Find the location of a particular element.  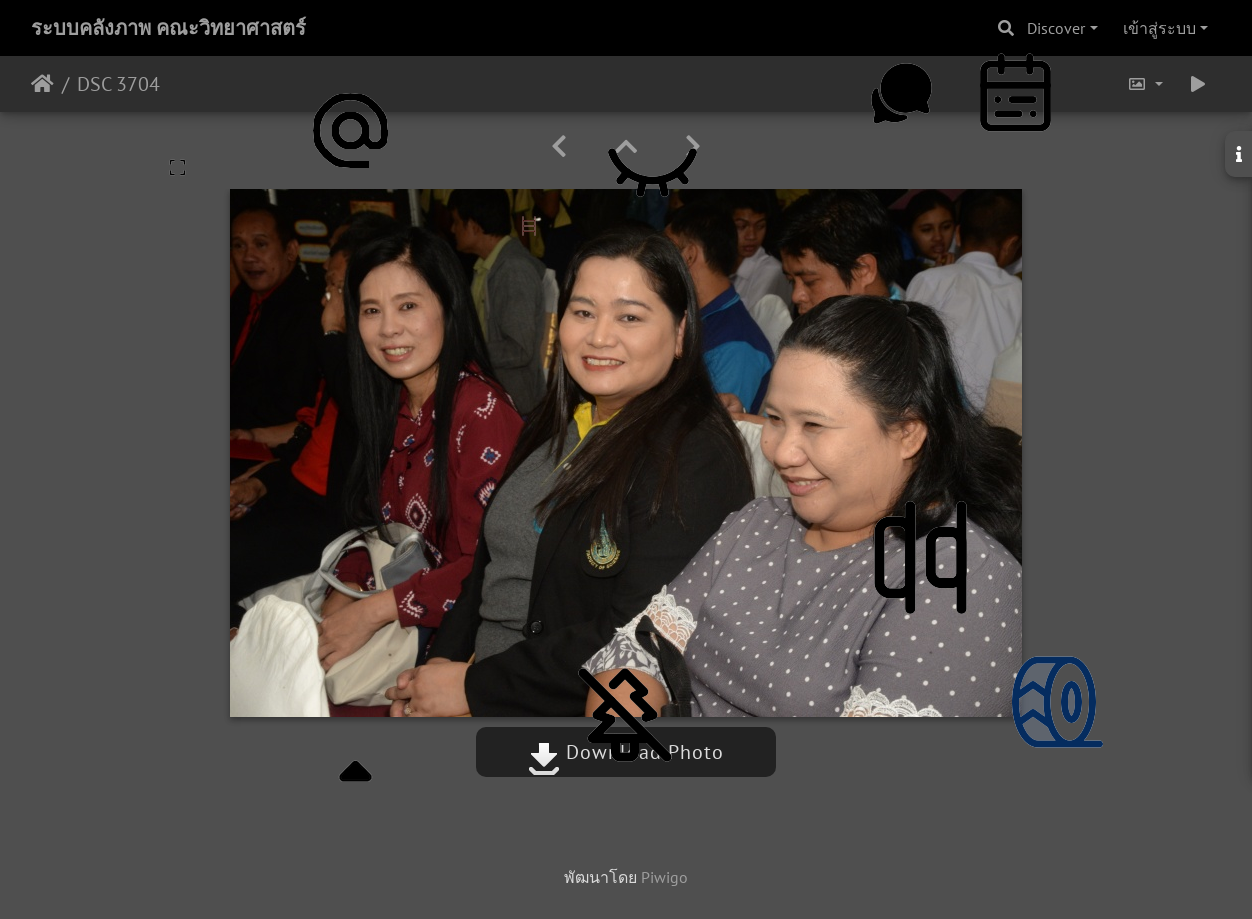

scan a QR code or barcode is located at coordinates (177, 167).